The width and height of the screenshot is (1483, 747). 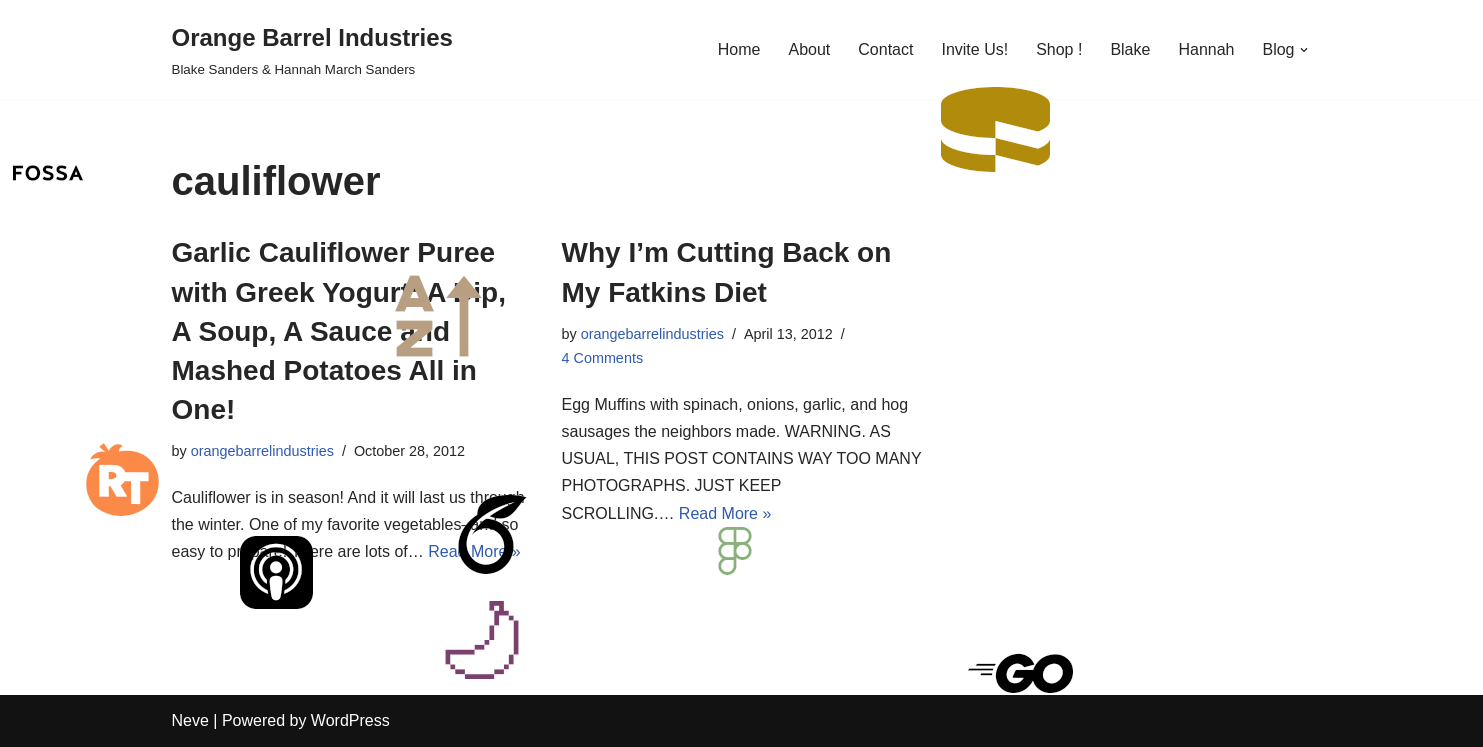 I want to click on sort items alphabetically in descending order (Z to A), so click(x=437, y=316).